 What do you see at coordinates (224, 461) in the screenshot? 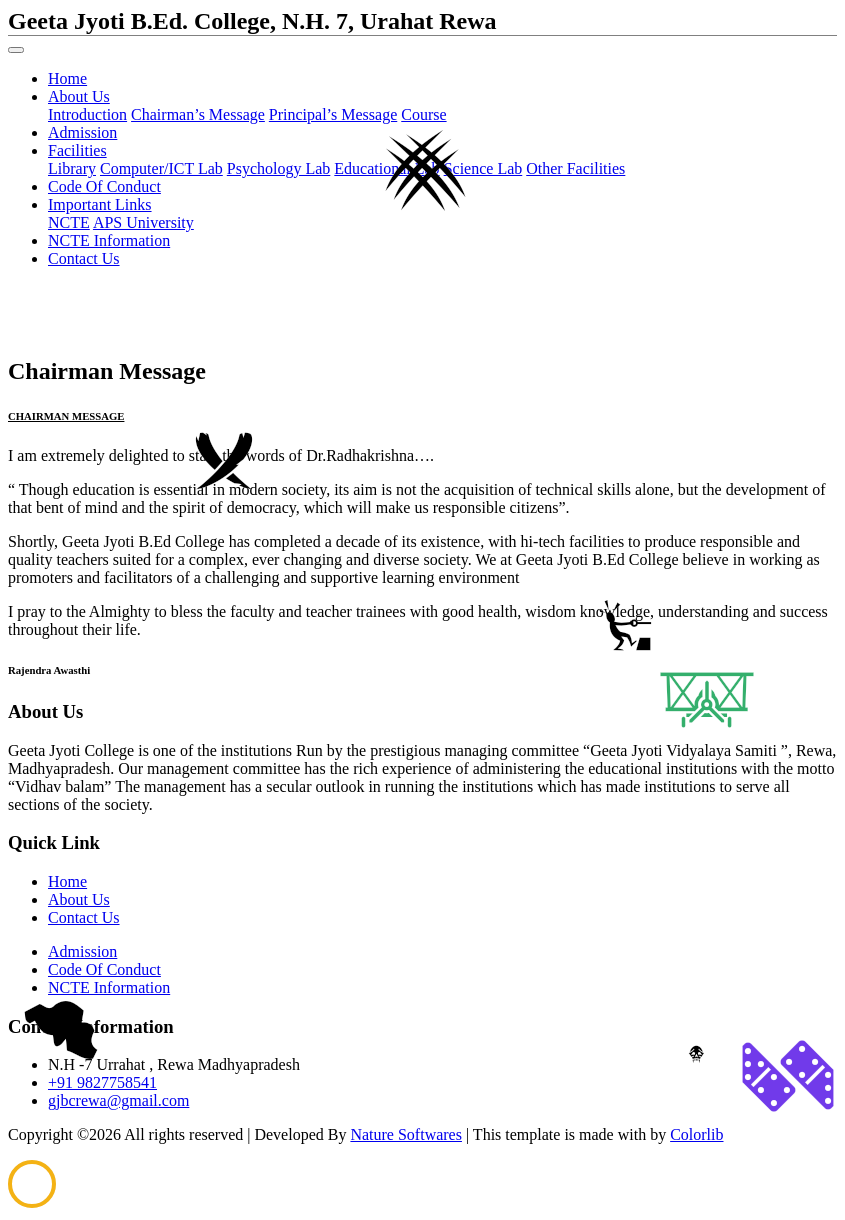
I see `ivory tusks item or resource in a game` at bounding box center [224, 461].